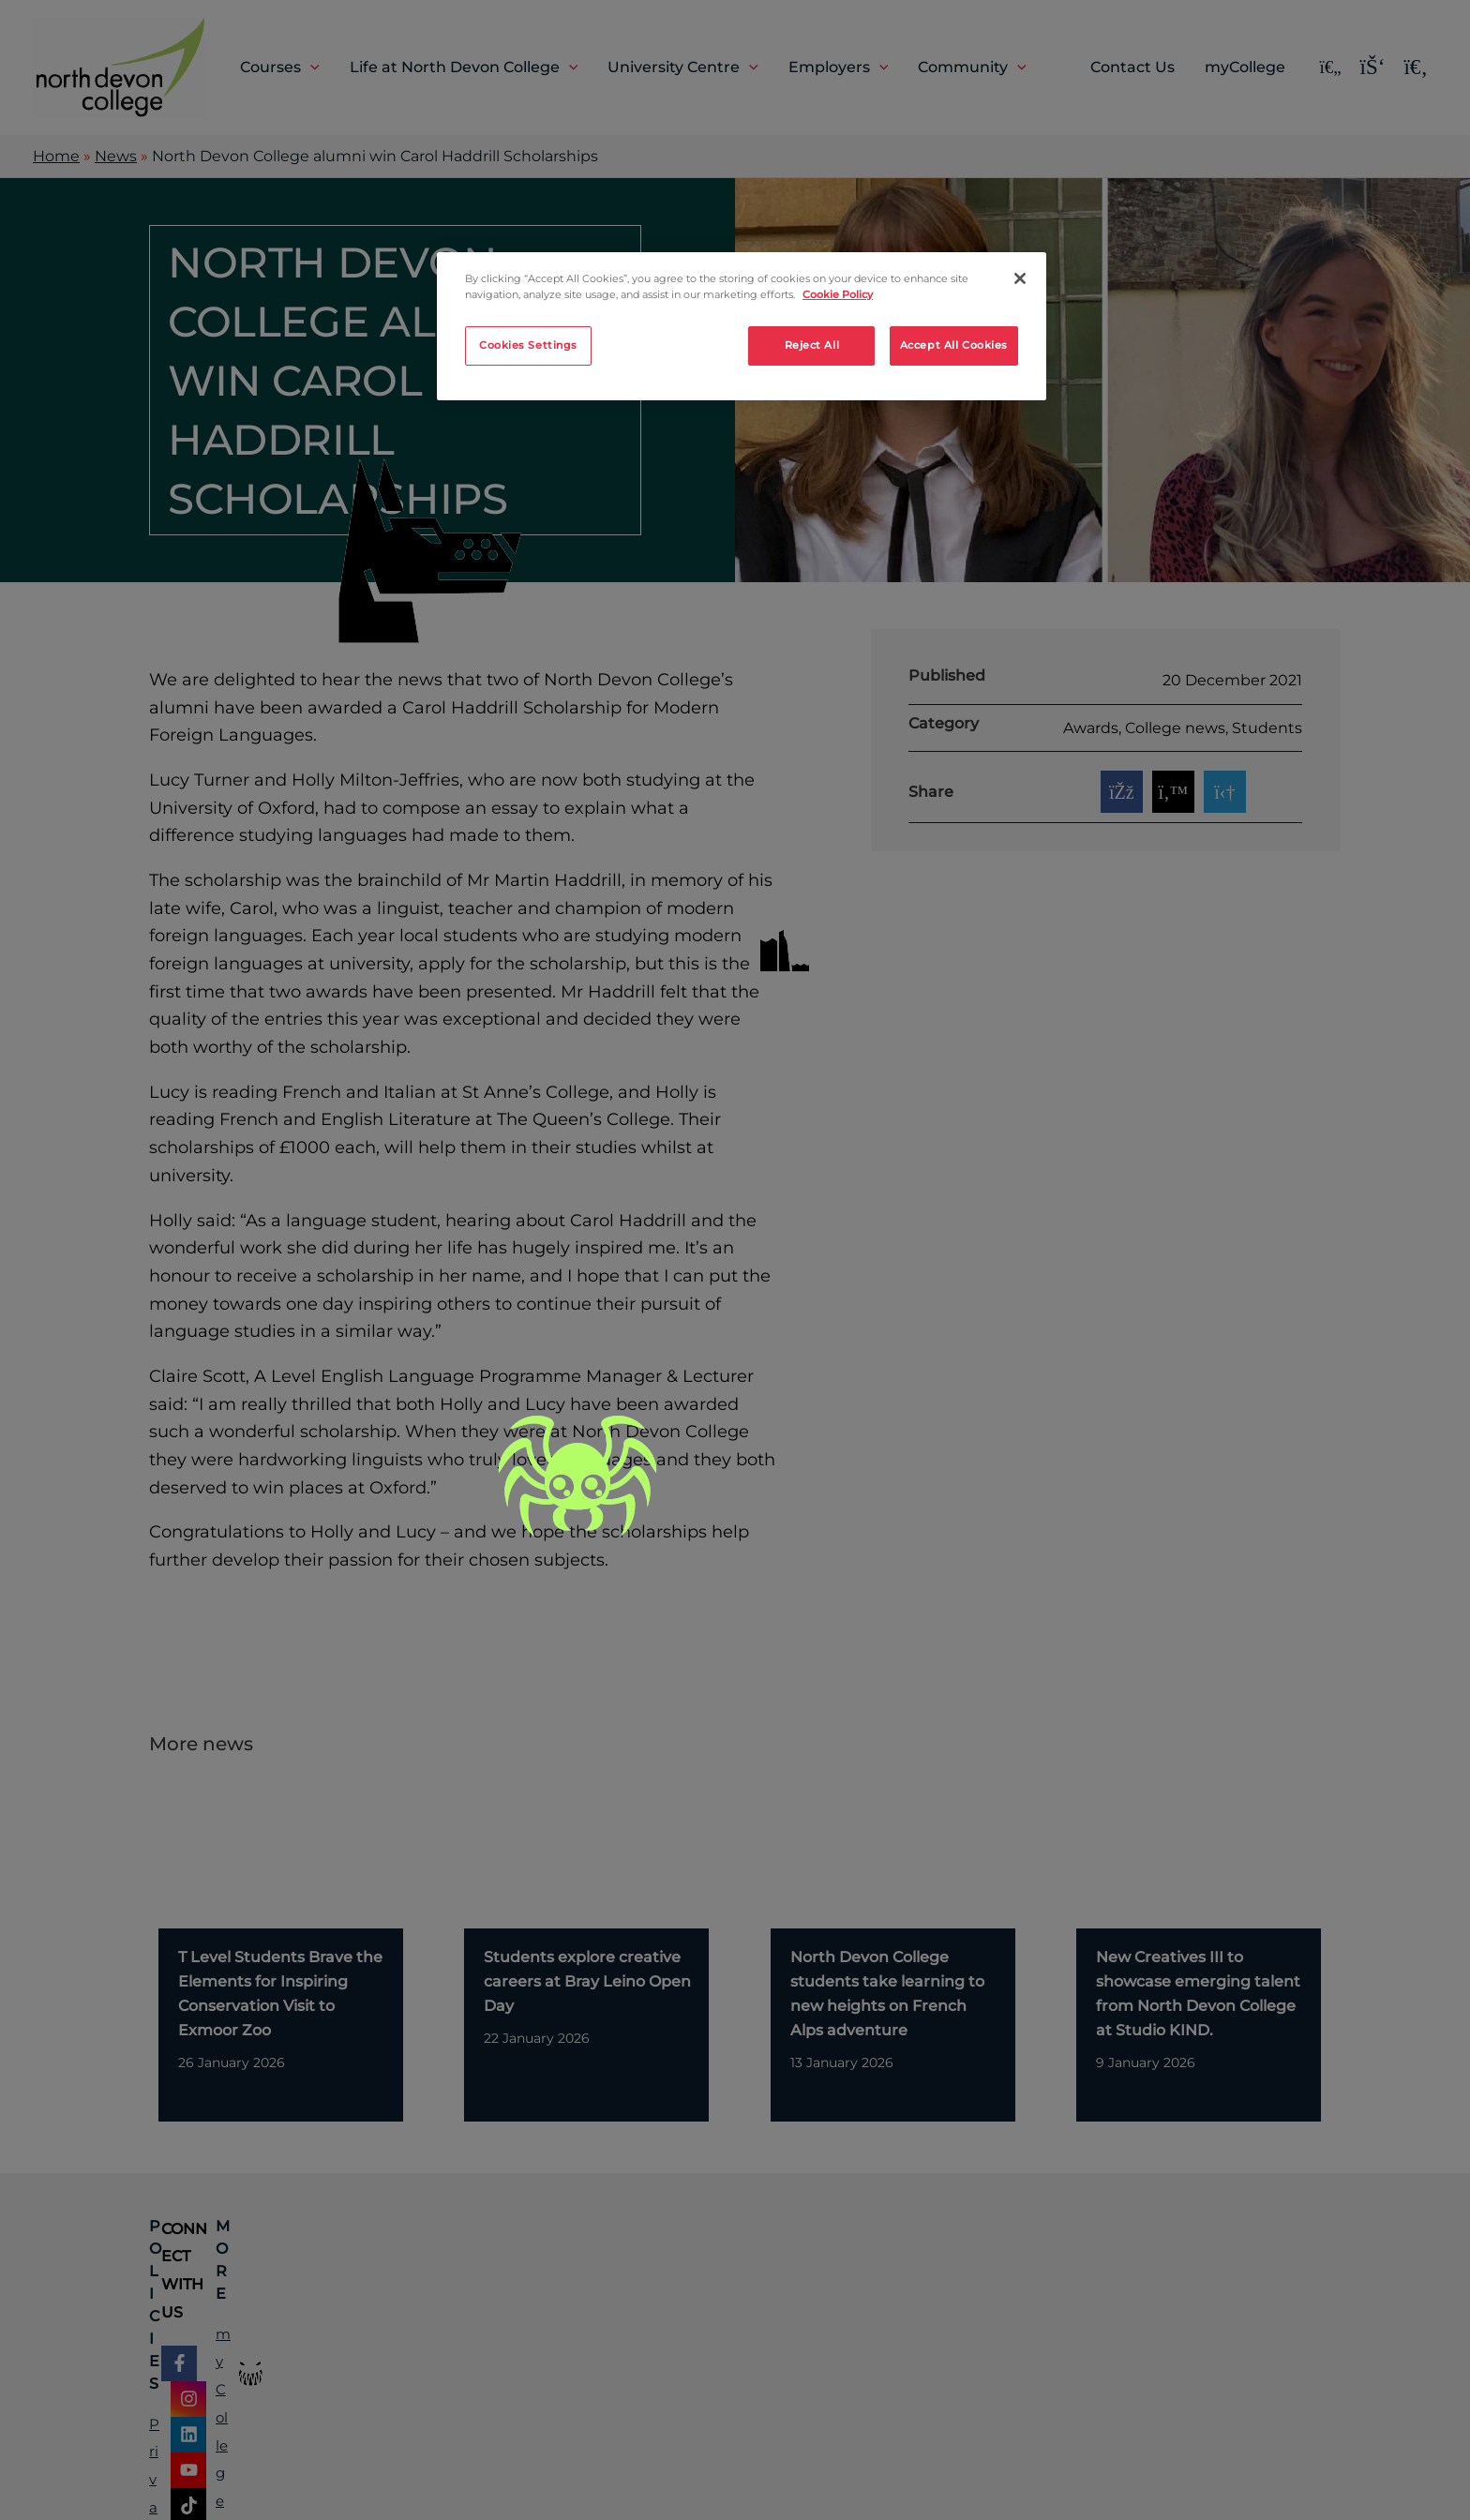 The width and height of the screenshot is (1470, 2520). What do you see at coordinates (250, 2374) in the screenshot?
I see `indicates a villain or enemy character` at bounding box center [250, 2374].